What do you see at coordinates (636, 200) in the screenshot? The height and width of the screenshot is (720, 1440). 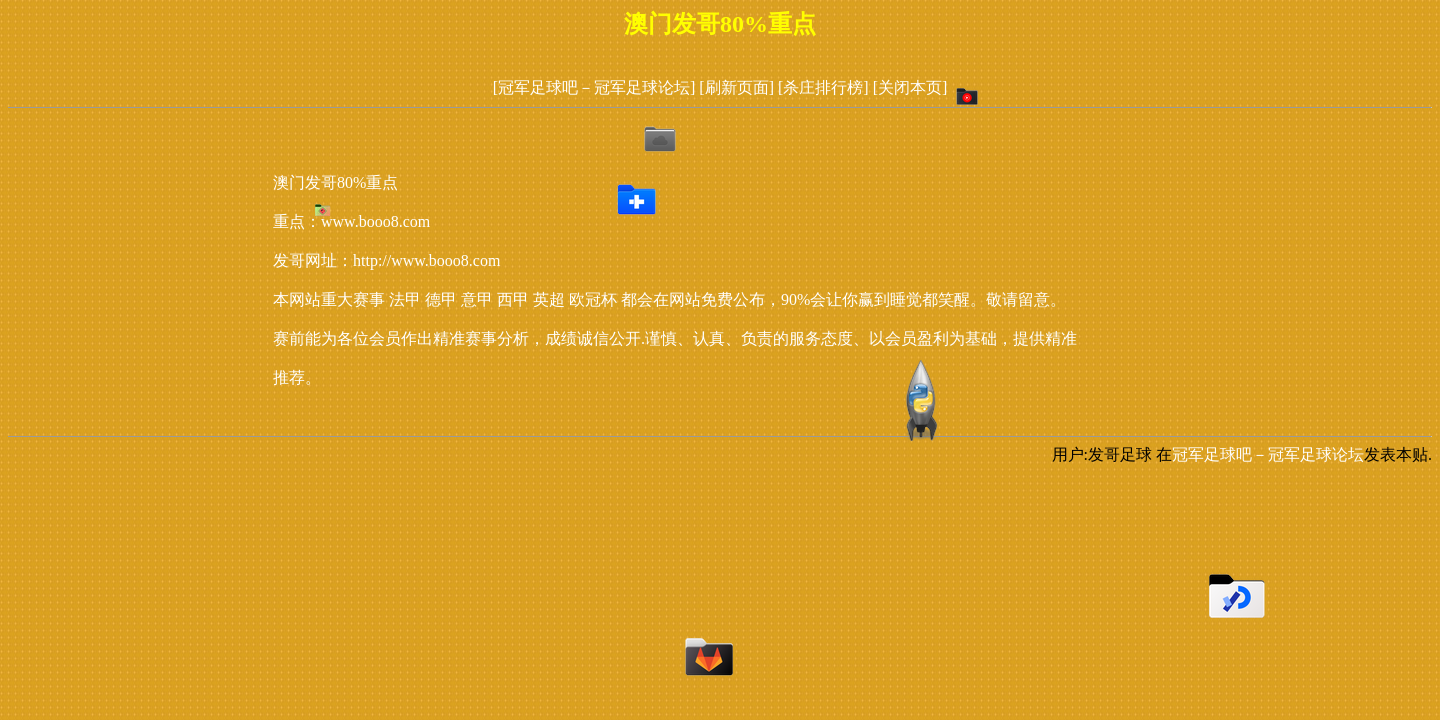 I see `open wondershare dr.fone folder` at bounding box center [636, 200].